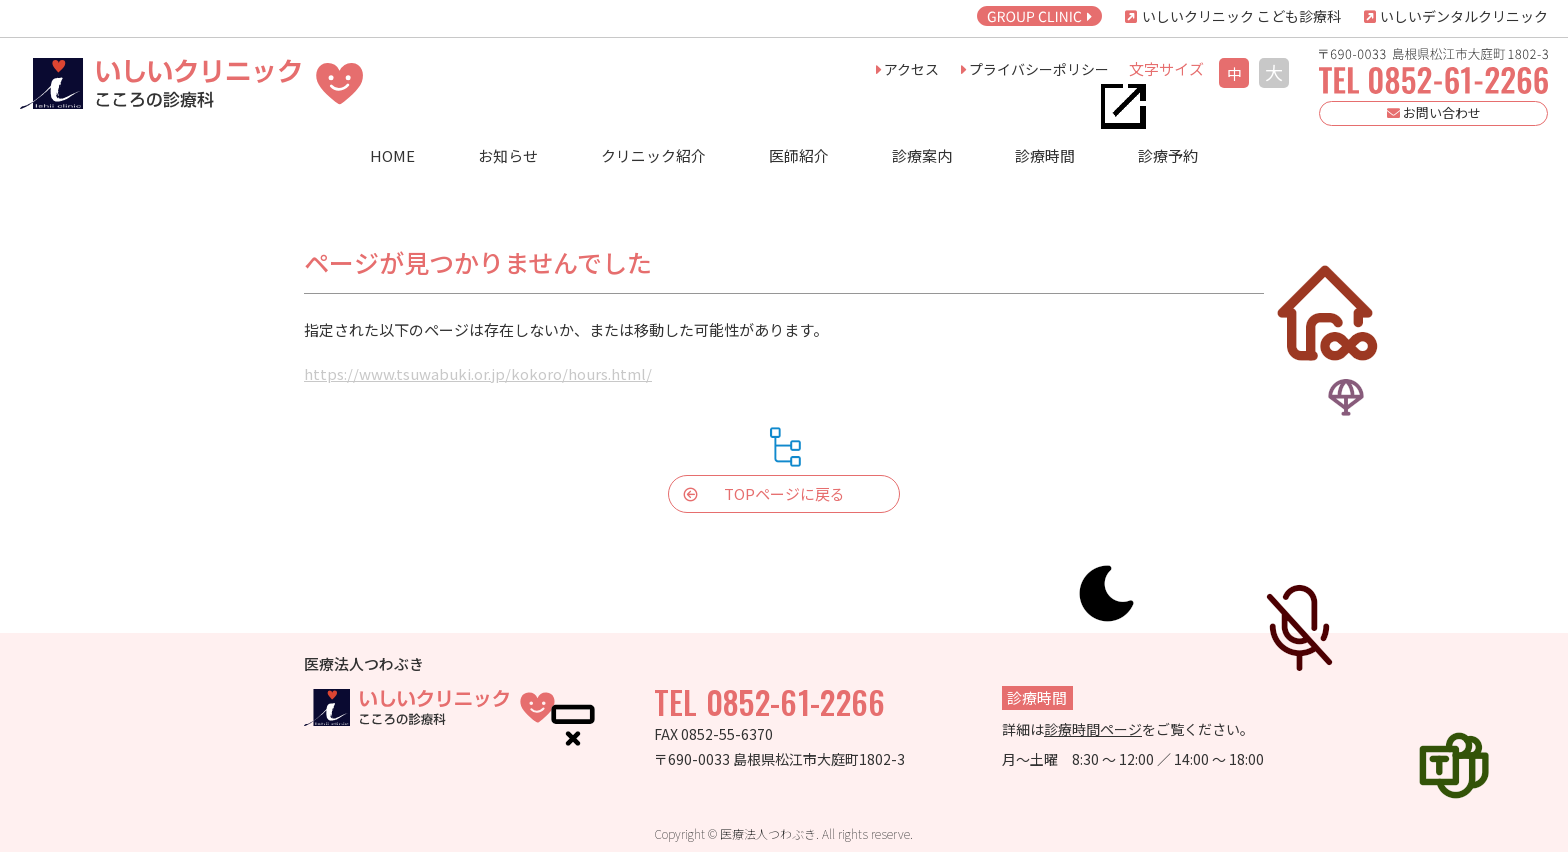  Describe the element at coordinates (1346, 398) in the screenshot. I see `access emergency or backup options` at that location.